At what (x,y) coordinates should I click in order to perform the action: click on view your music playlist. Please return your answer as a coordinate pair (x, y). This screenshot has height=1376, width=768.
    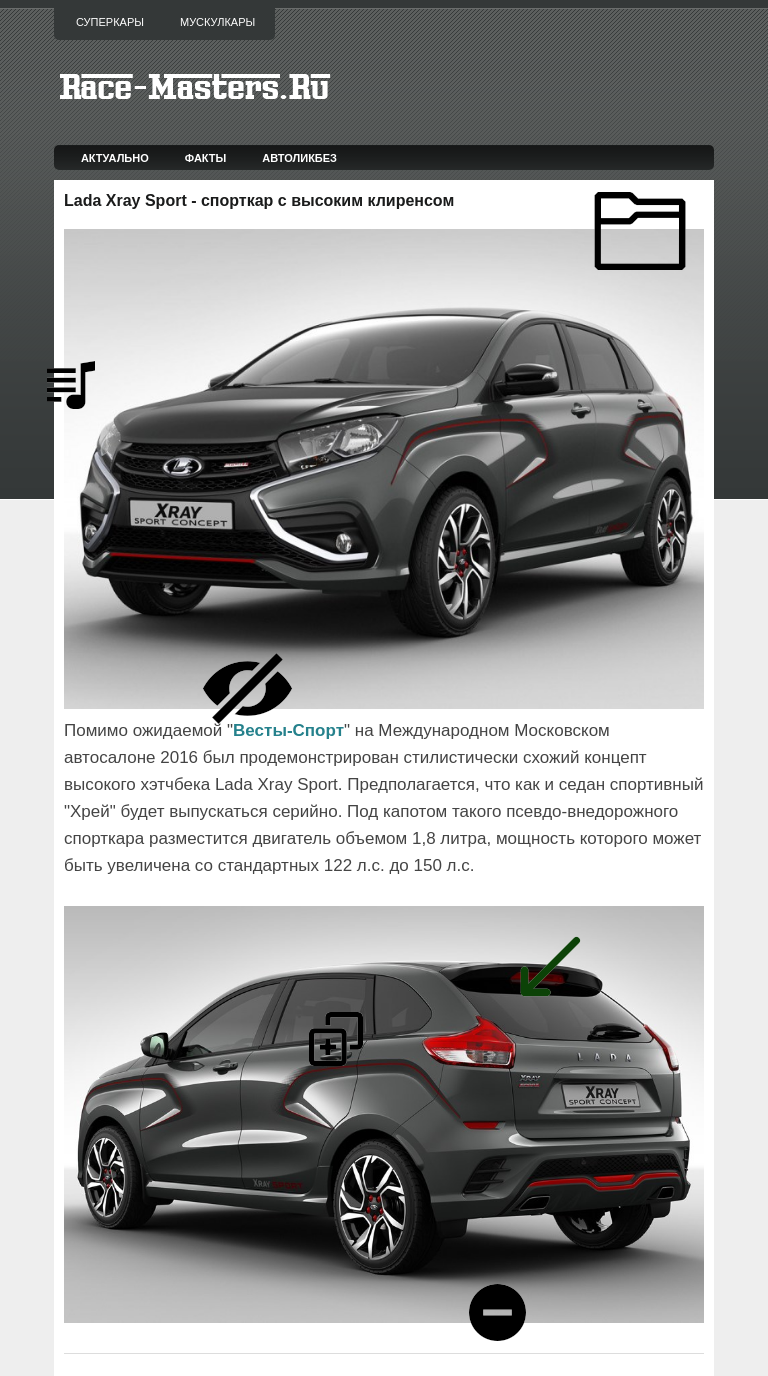
    Looking at the image, I should click on (71, 385).